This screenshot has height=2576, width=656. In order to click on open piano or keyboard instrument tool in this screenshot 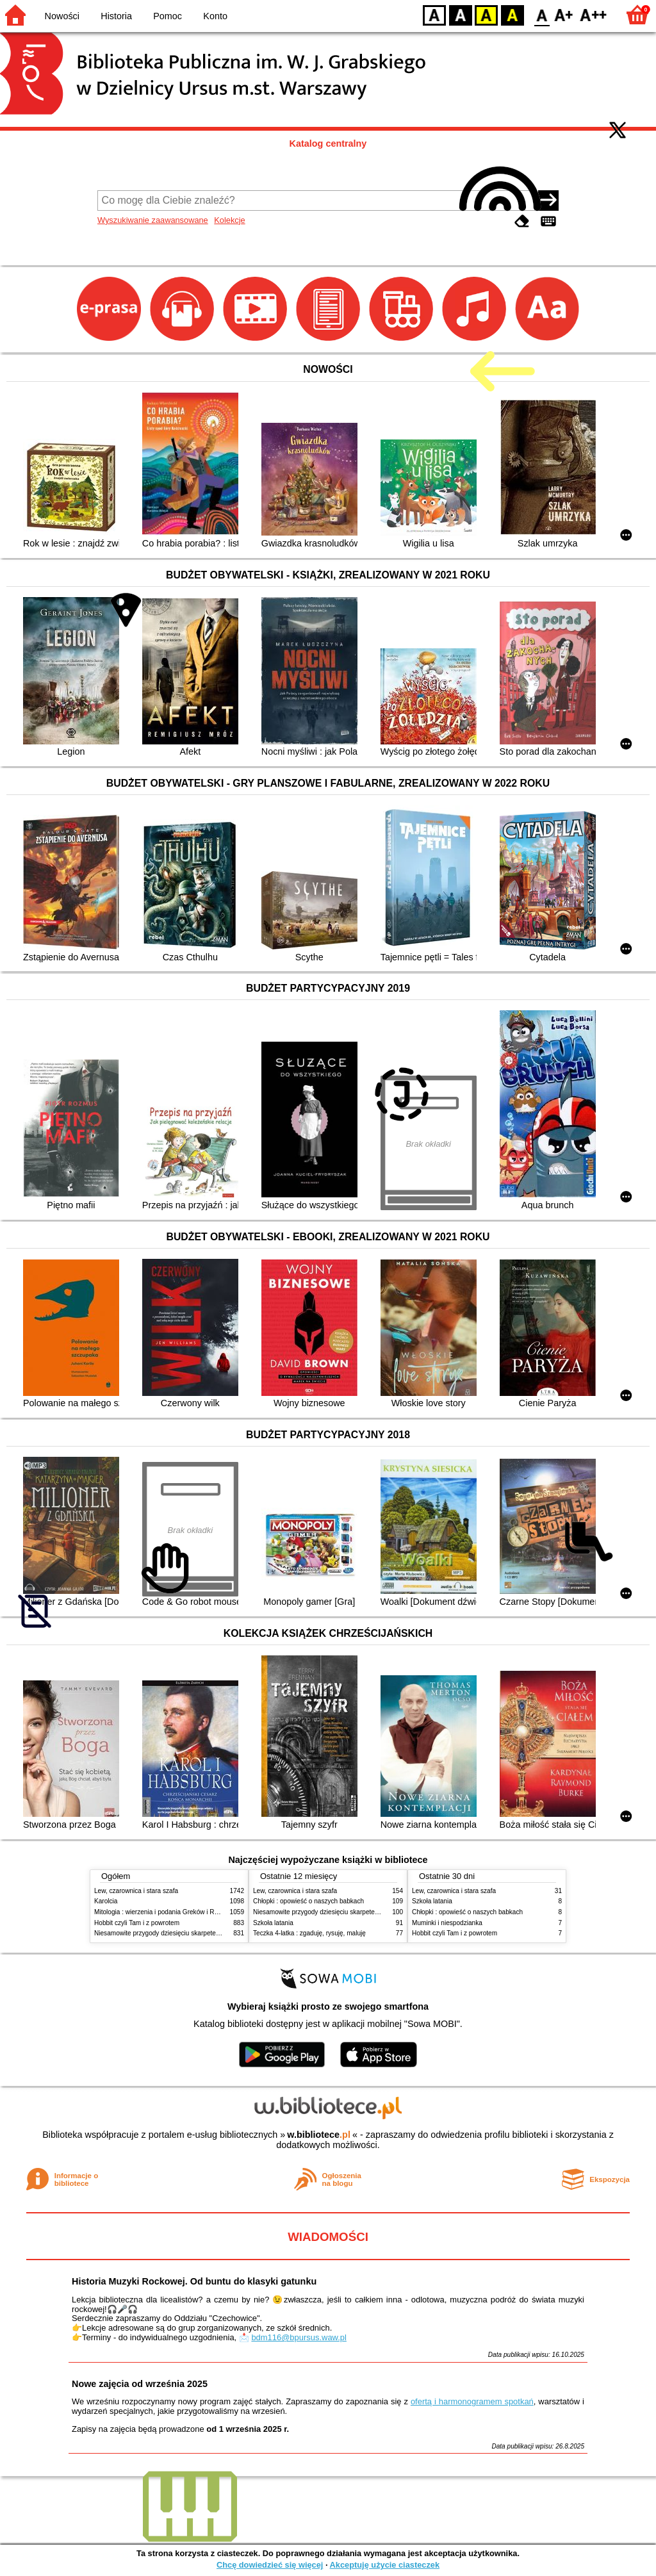, I will do `click(190, 2506)`.